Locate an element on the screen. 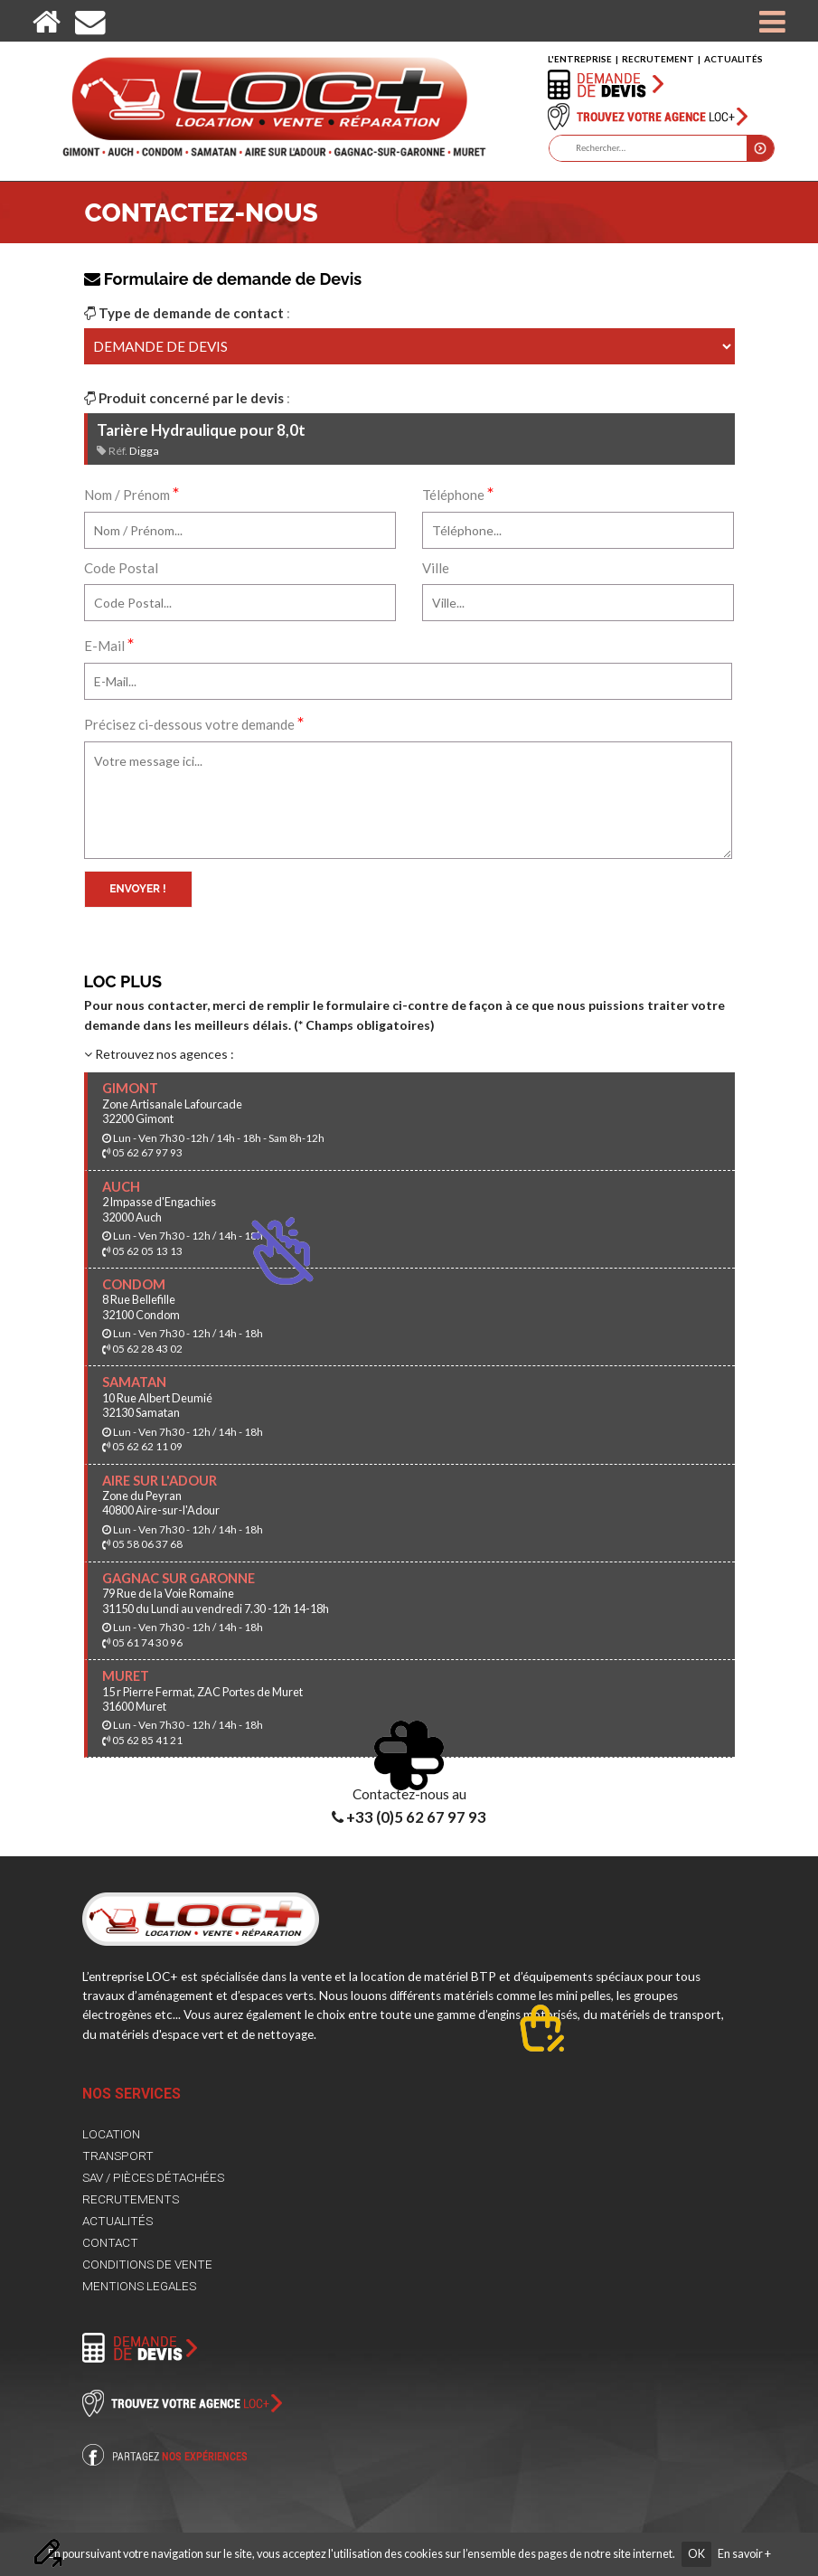 The height and width of the screenshot is (2576, 818). share your edits or annotations is located at coordinates (47, 2551).